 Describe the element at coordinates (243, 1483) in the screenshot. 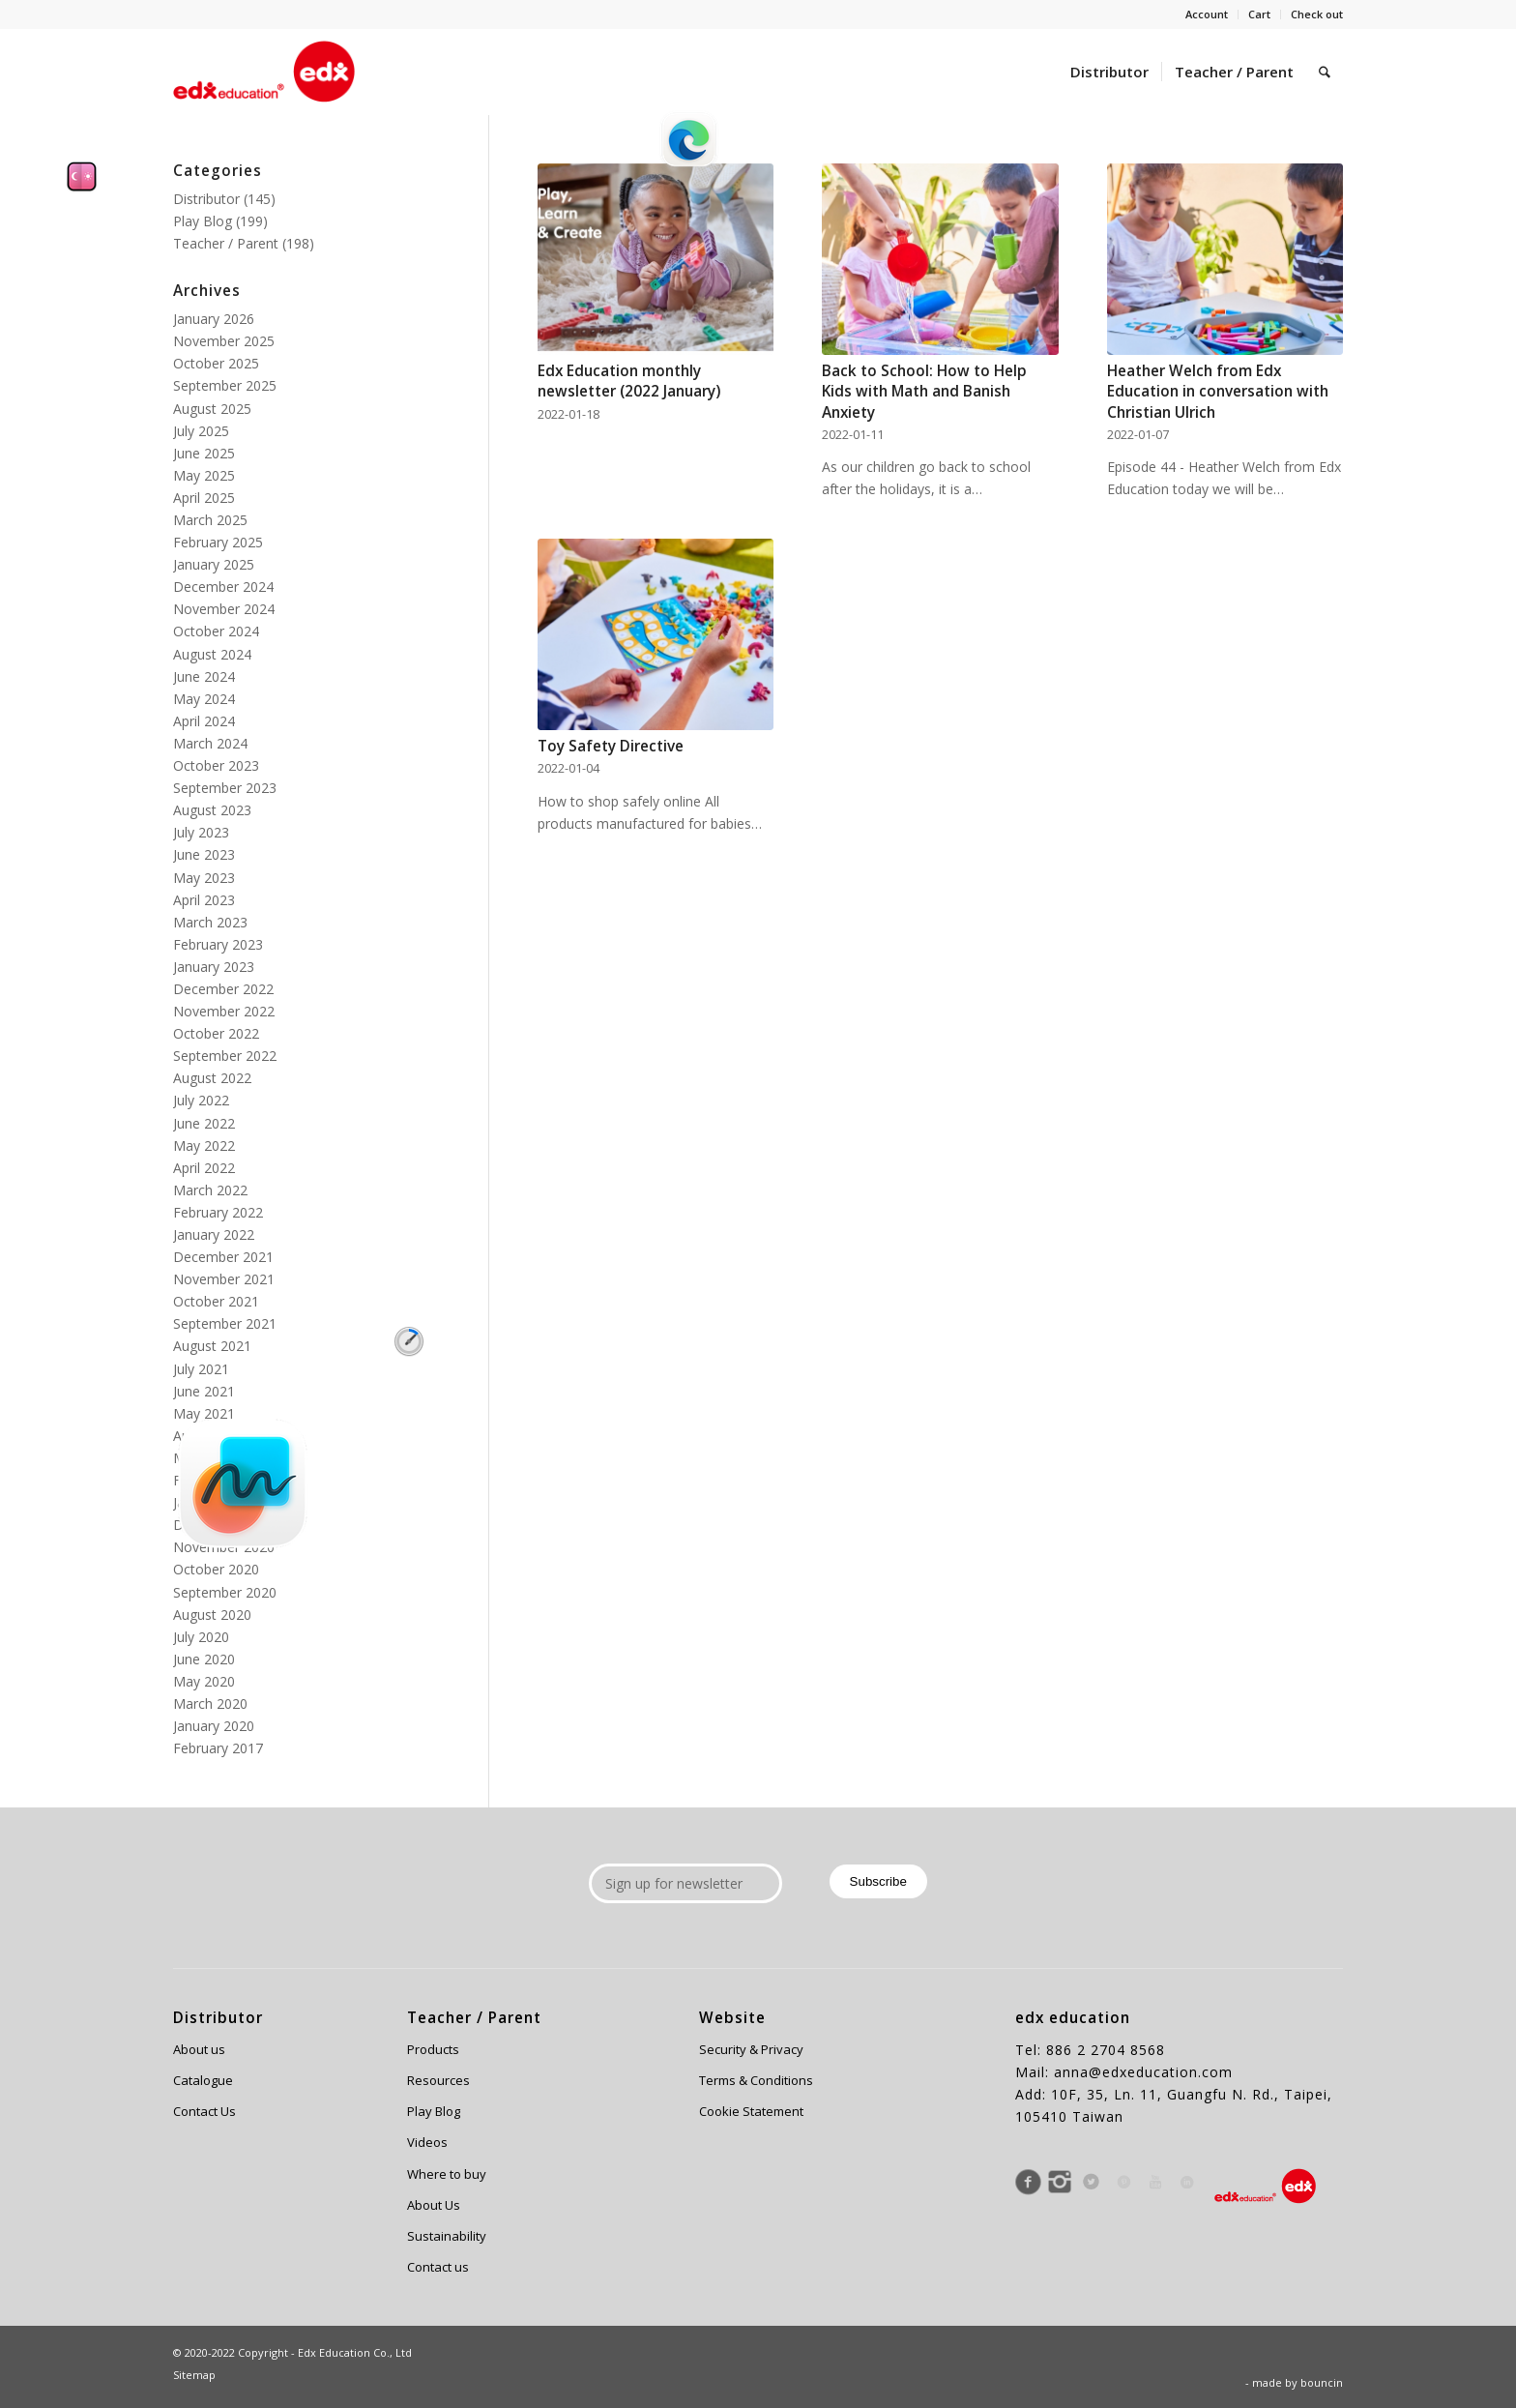

I see `open freeform app for brainstorming and sketching` at that location.